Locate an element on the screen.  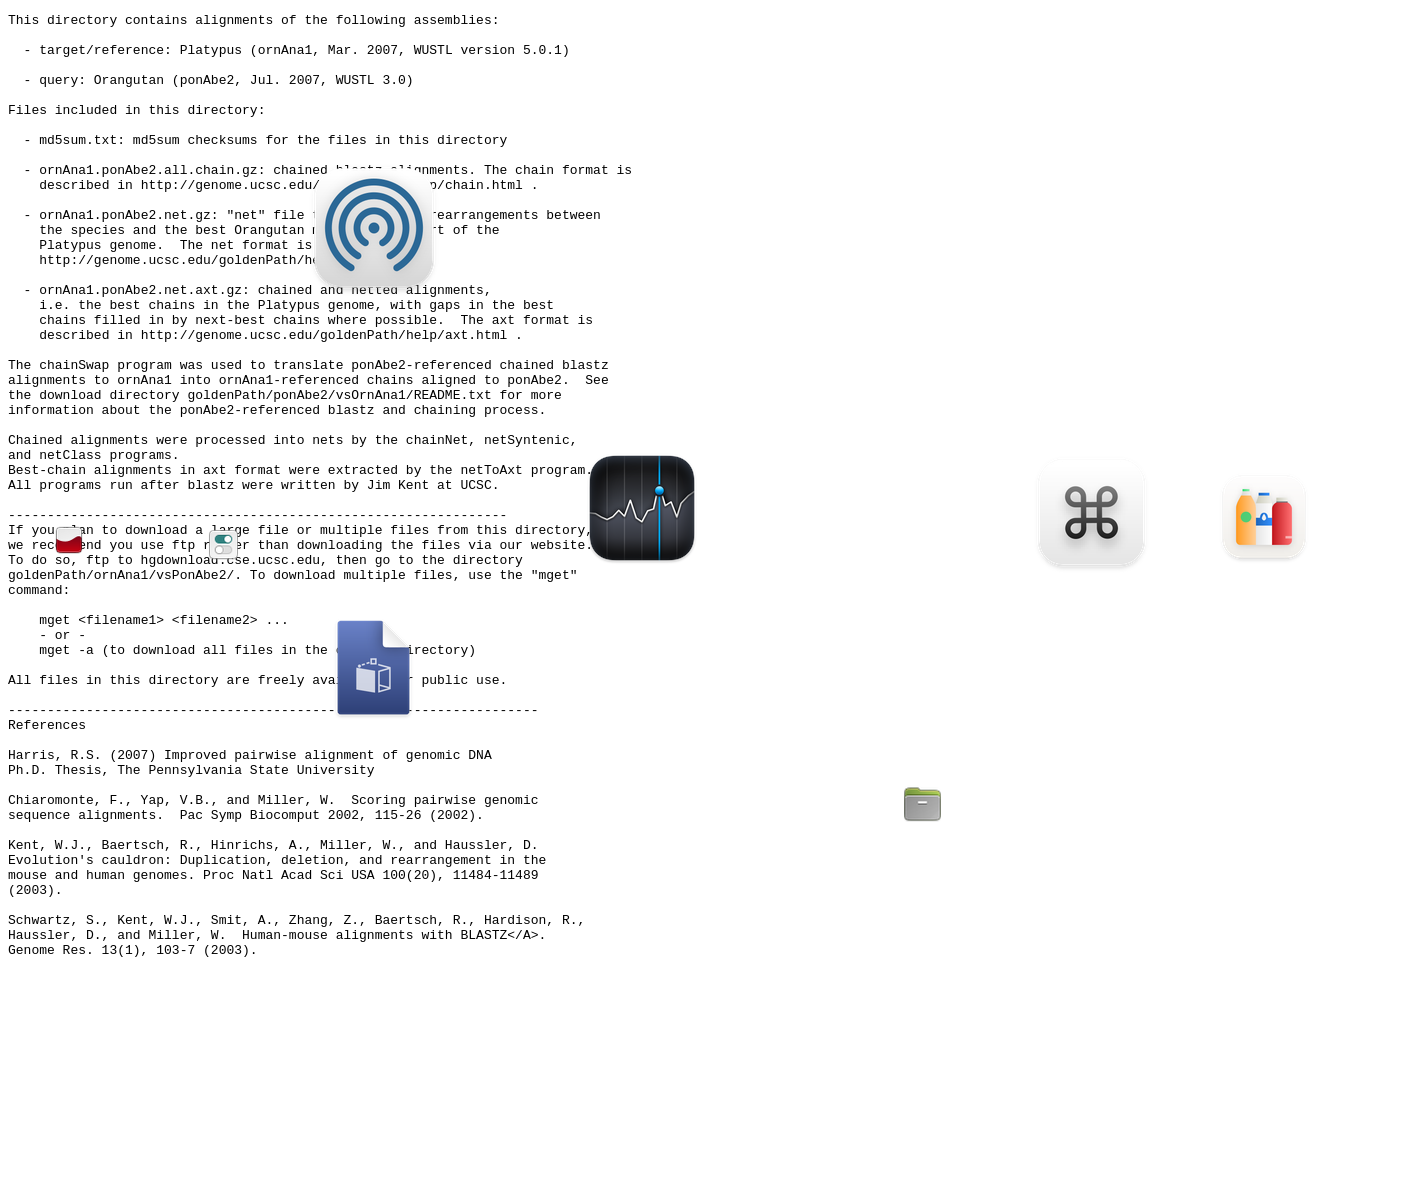
a DWG file containing CAD or 3D drawing data is located at coordinates (373, 669).